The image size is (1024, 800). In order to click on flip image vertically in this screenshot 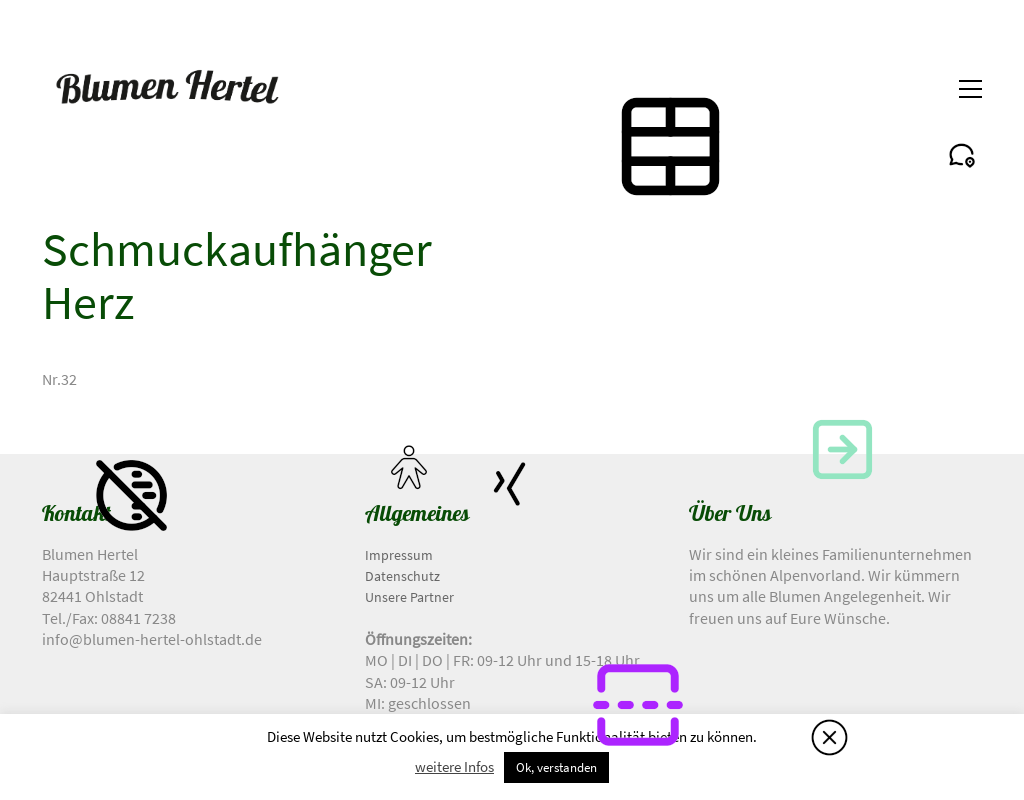, I will do `click(638, 705)`.